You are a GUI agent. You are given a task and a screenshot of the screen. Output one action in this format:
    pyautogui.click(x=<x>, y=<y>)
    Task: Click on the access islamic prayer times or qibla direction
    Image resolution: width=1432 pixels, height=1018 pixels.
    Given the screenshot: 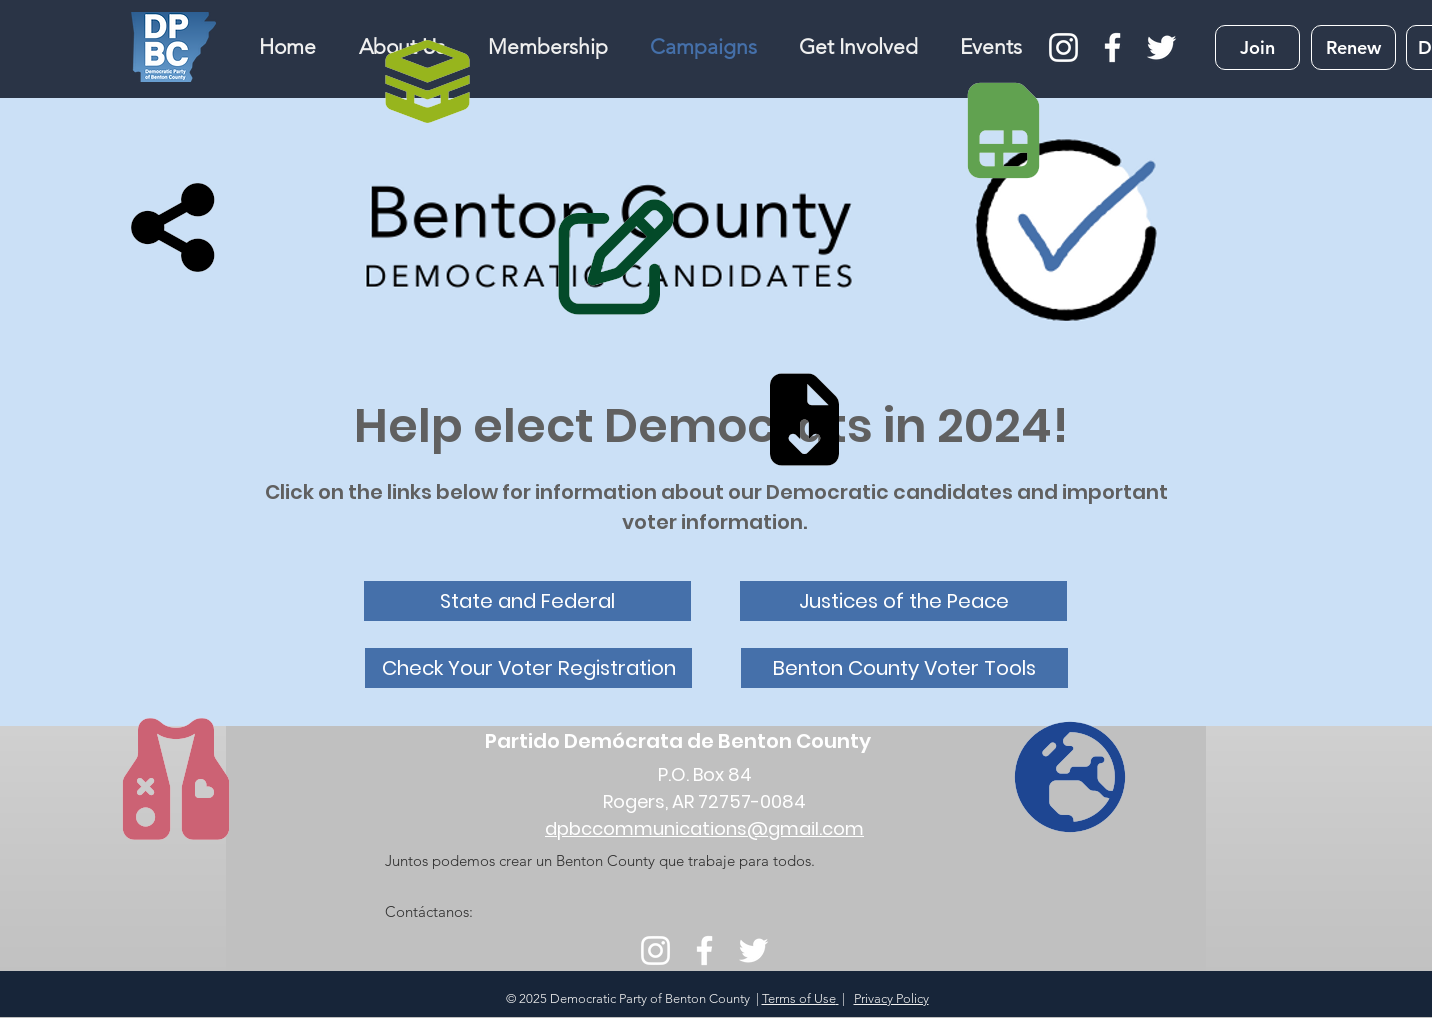 What is the action you would take?
    pyautogui.click(x=427, y=81)
    